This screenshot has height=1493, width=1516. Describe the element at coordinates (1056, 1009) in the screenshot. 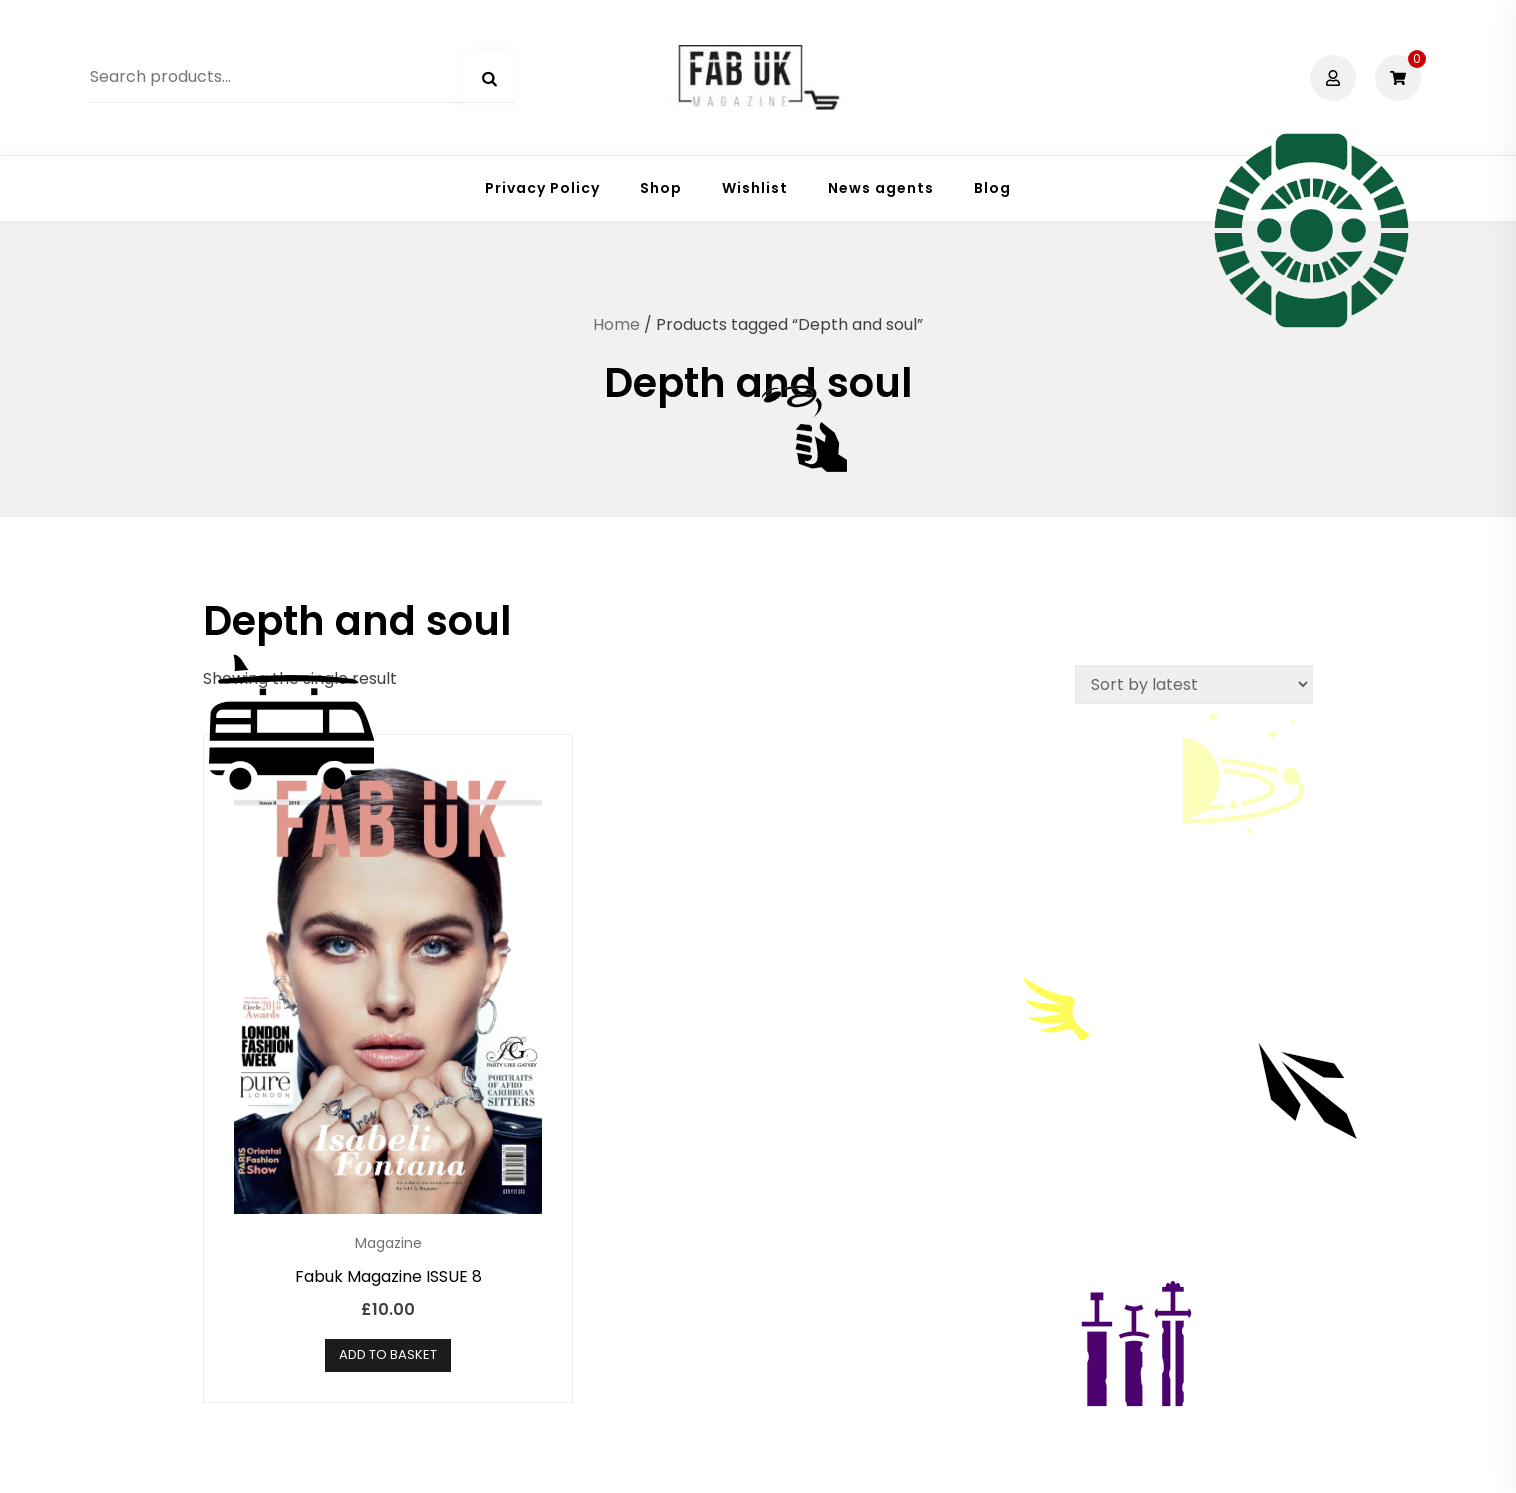

I see `indicates flight or aerial ability in gameplay` at that location.